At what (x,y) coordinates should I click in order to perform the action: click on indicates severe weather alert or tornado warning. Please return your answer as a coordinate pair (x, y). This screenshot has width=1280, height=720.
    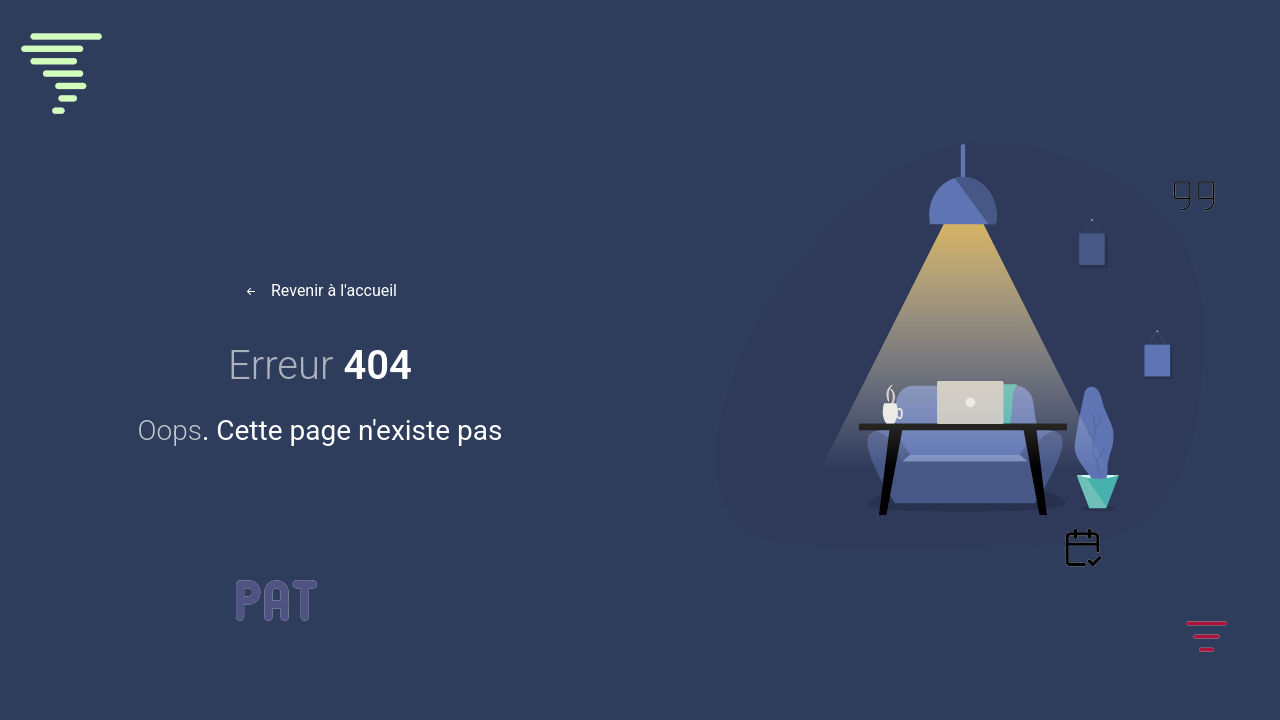
    Looking at the image, I should click on (61, 70).